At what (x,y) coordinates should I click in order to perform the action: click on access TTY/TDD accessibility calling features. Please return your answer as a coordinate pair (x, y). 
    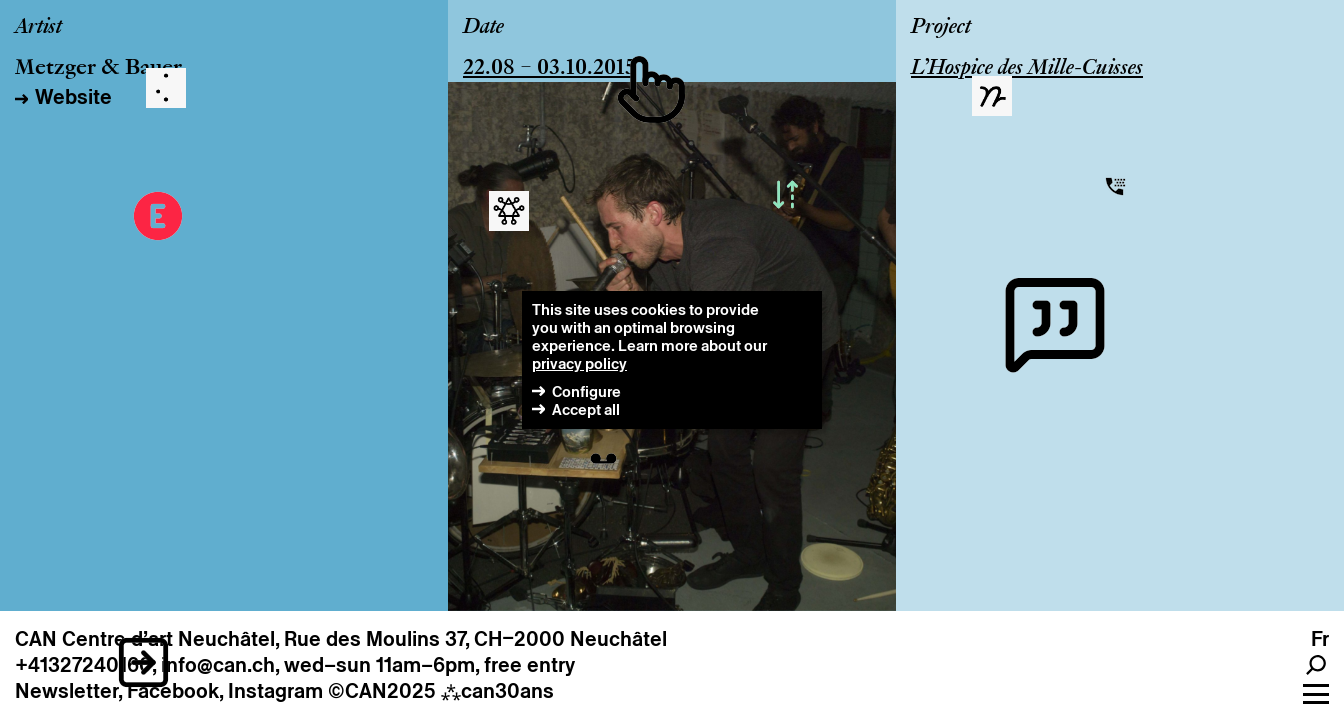
    Looking at the image, I should click on (1115, 186).